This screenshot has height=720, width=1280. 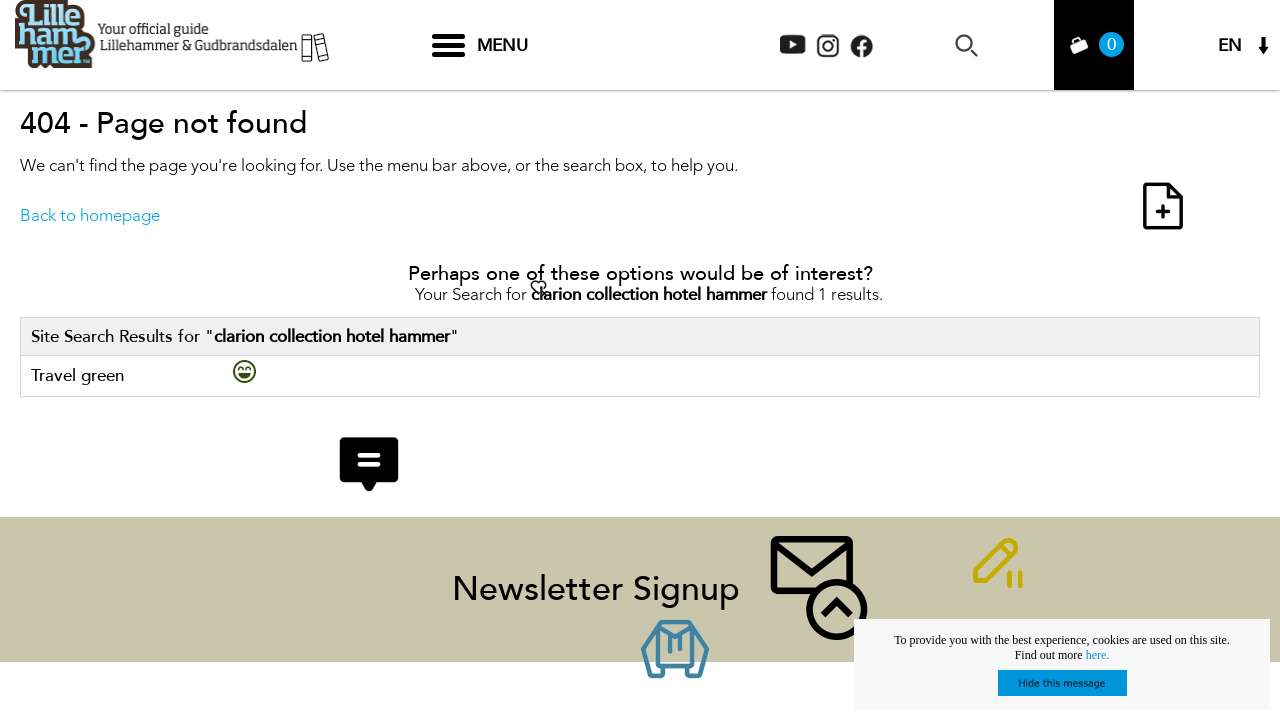 I want to click on browse clothing or apparel items, so click(x=675, y=649).